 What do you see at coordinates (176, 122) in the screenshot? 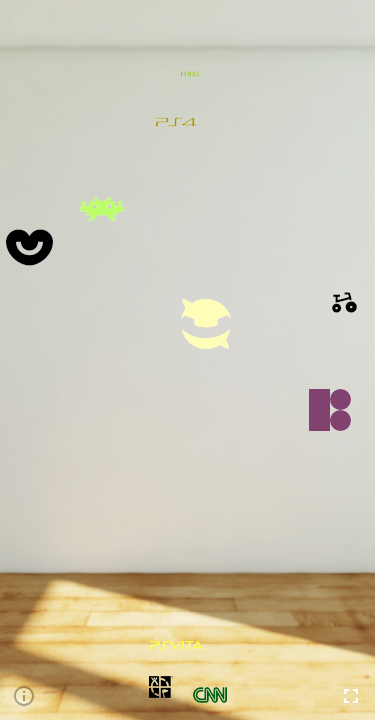
I see `PlayStation 4 brand logo` at bounding box center [176, 122].